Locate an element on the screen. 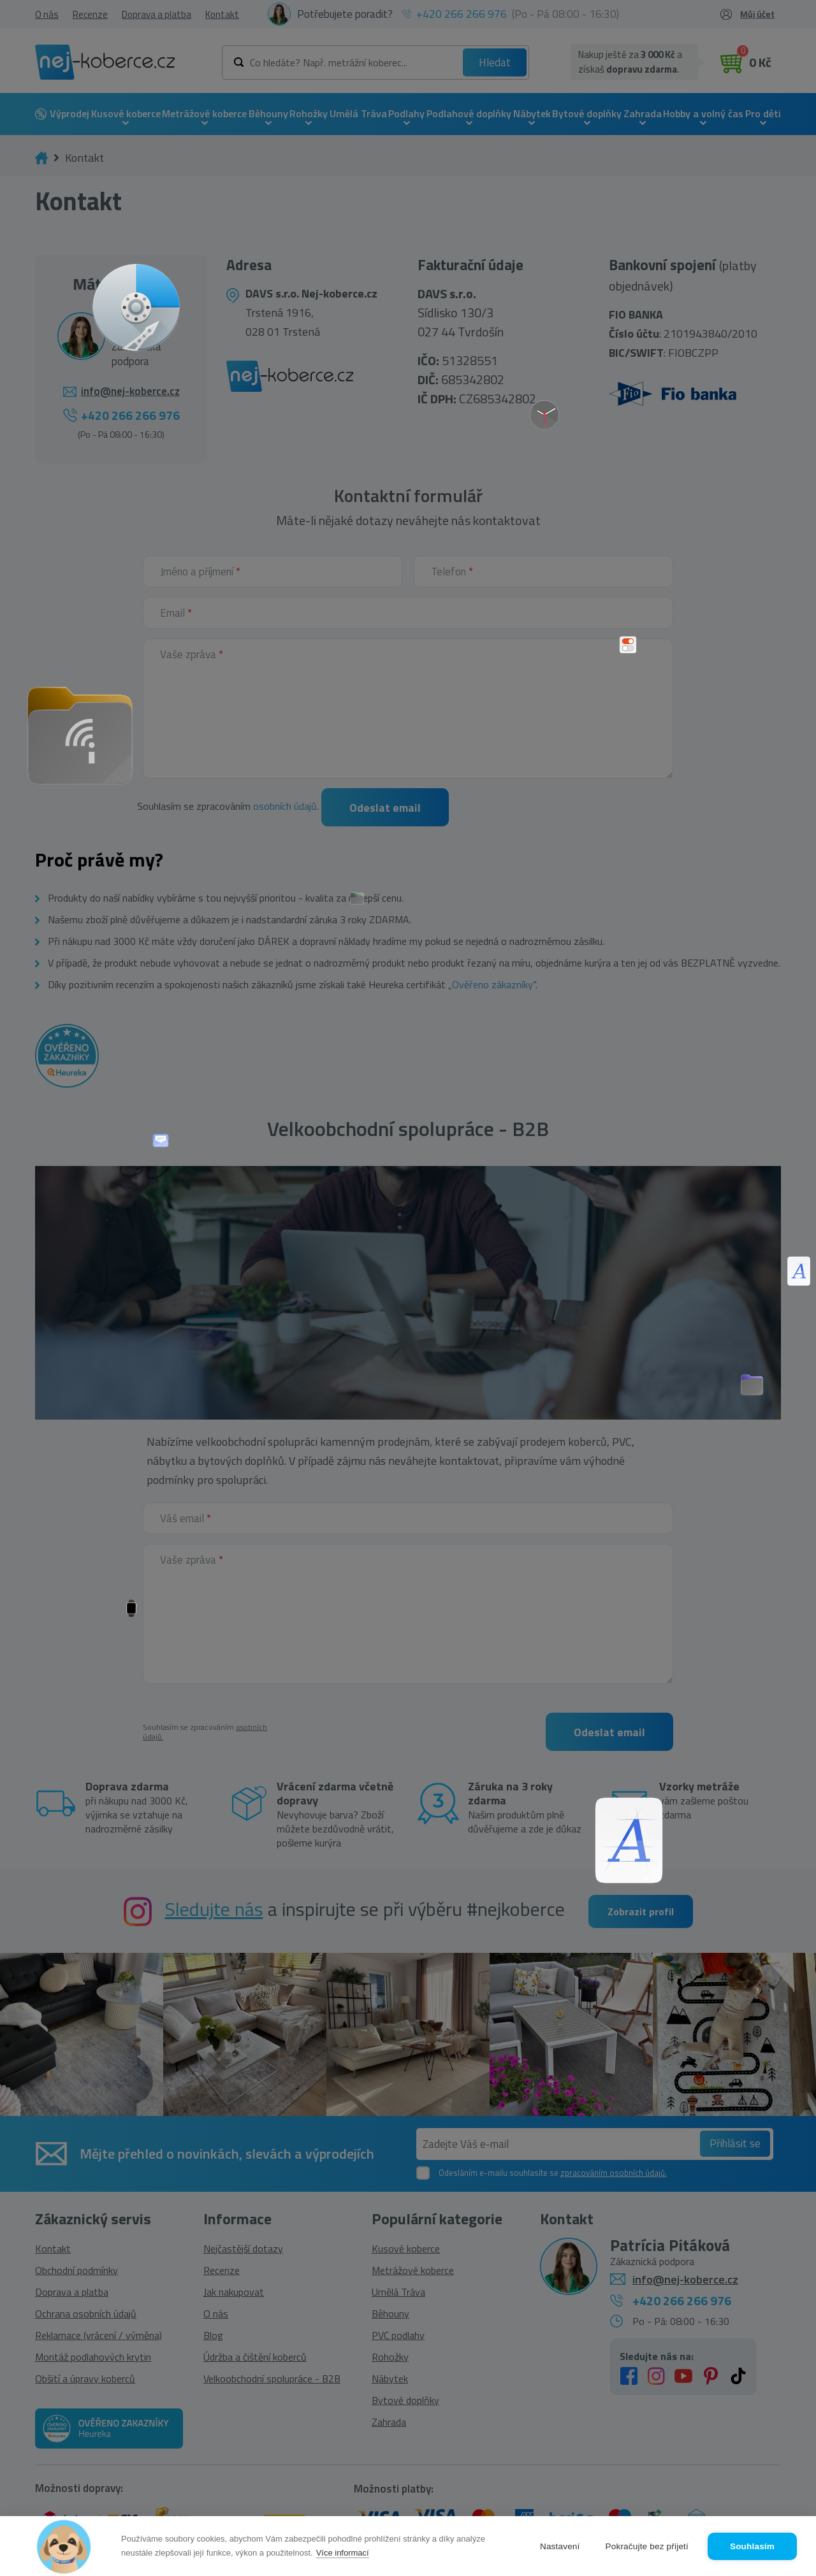 Image resolution: width=816 pixels, height=2576 pixels. an OpenType font file is located at coordinates (799, 1271).